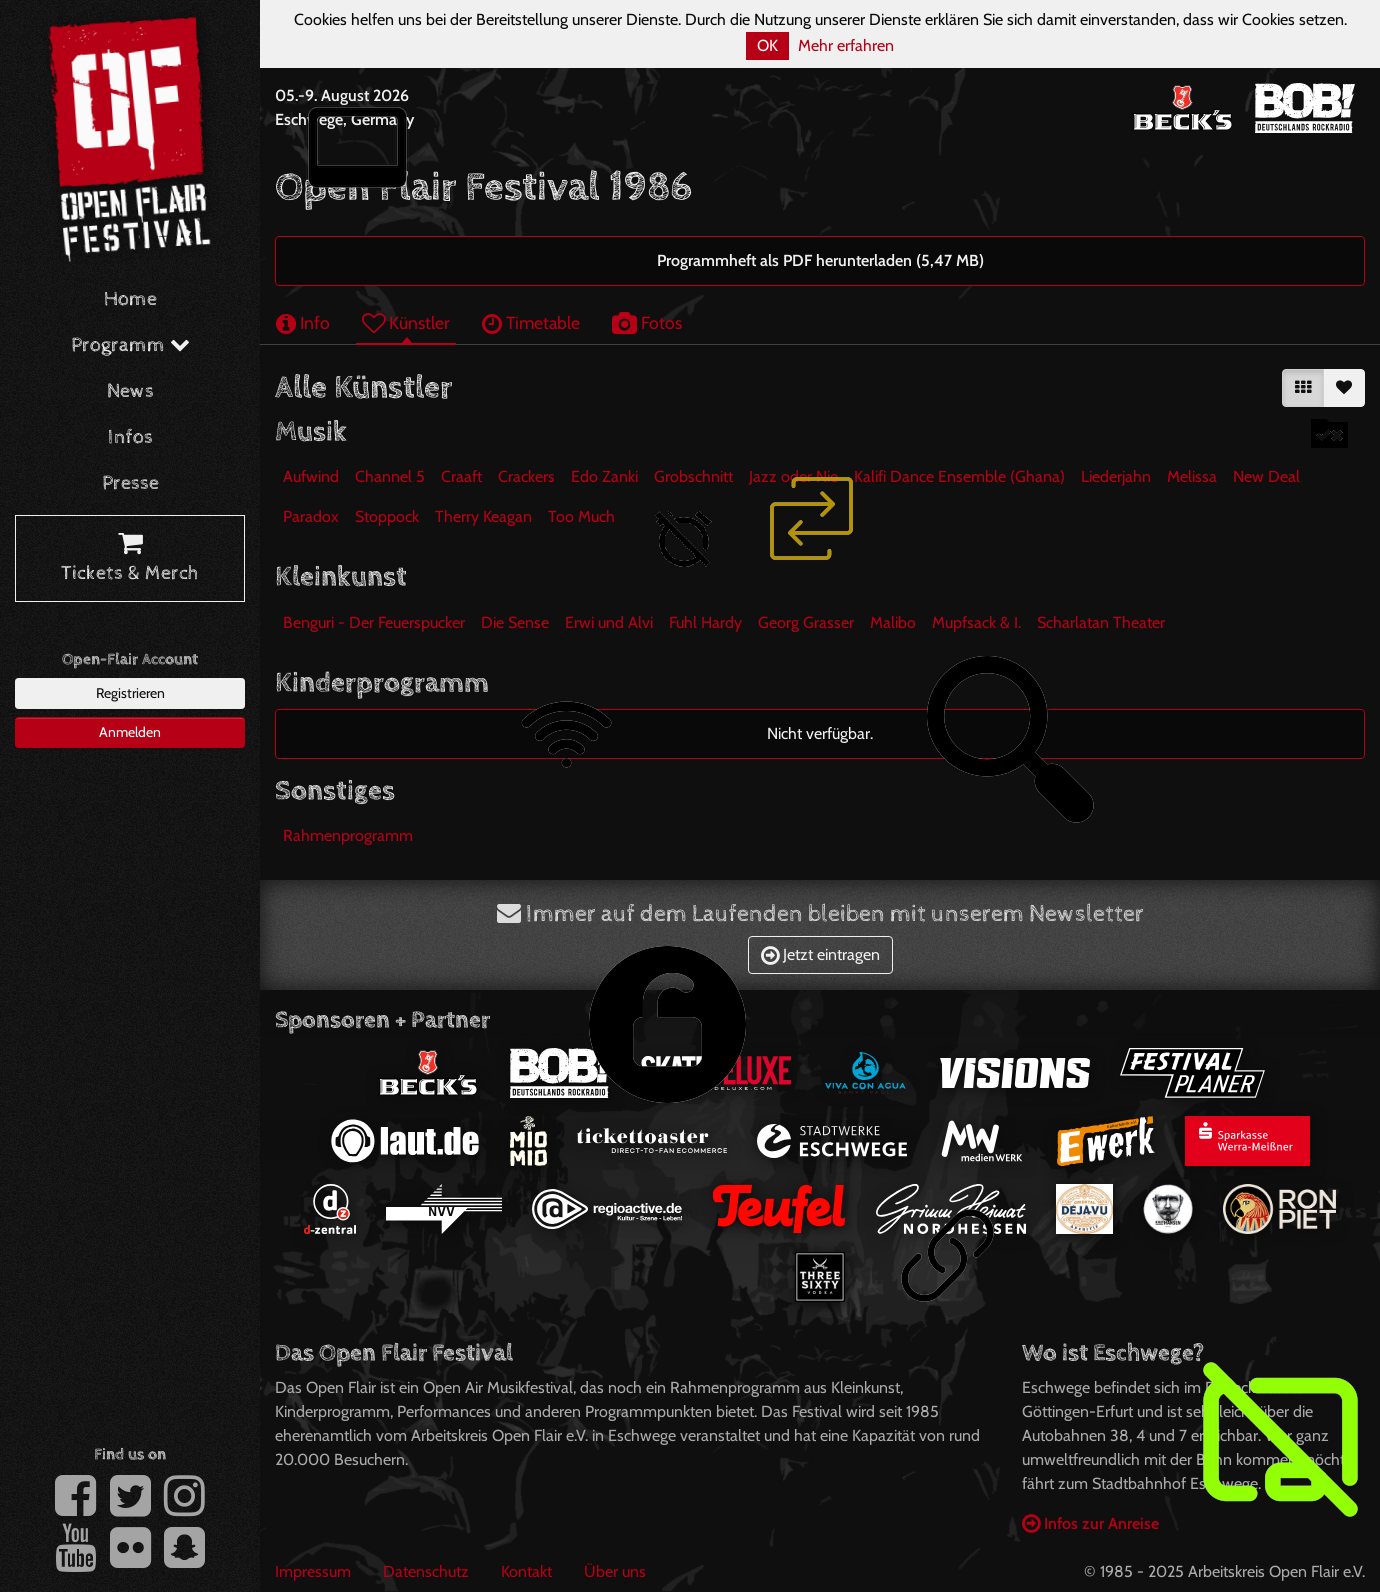  Describe the element at coordinates (684, 539) in the screenshot. I see `disable or turn off alarm` at that location.